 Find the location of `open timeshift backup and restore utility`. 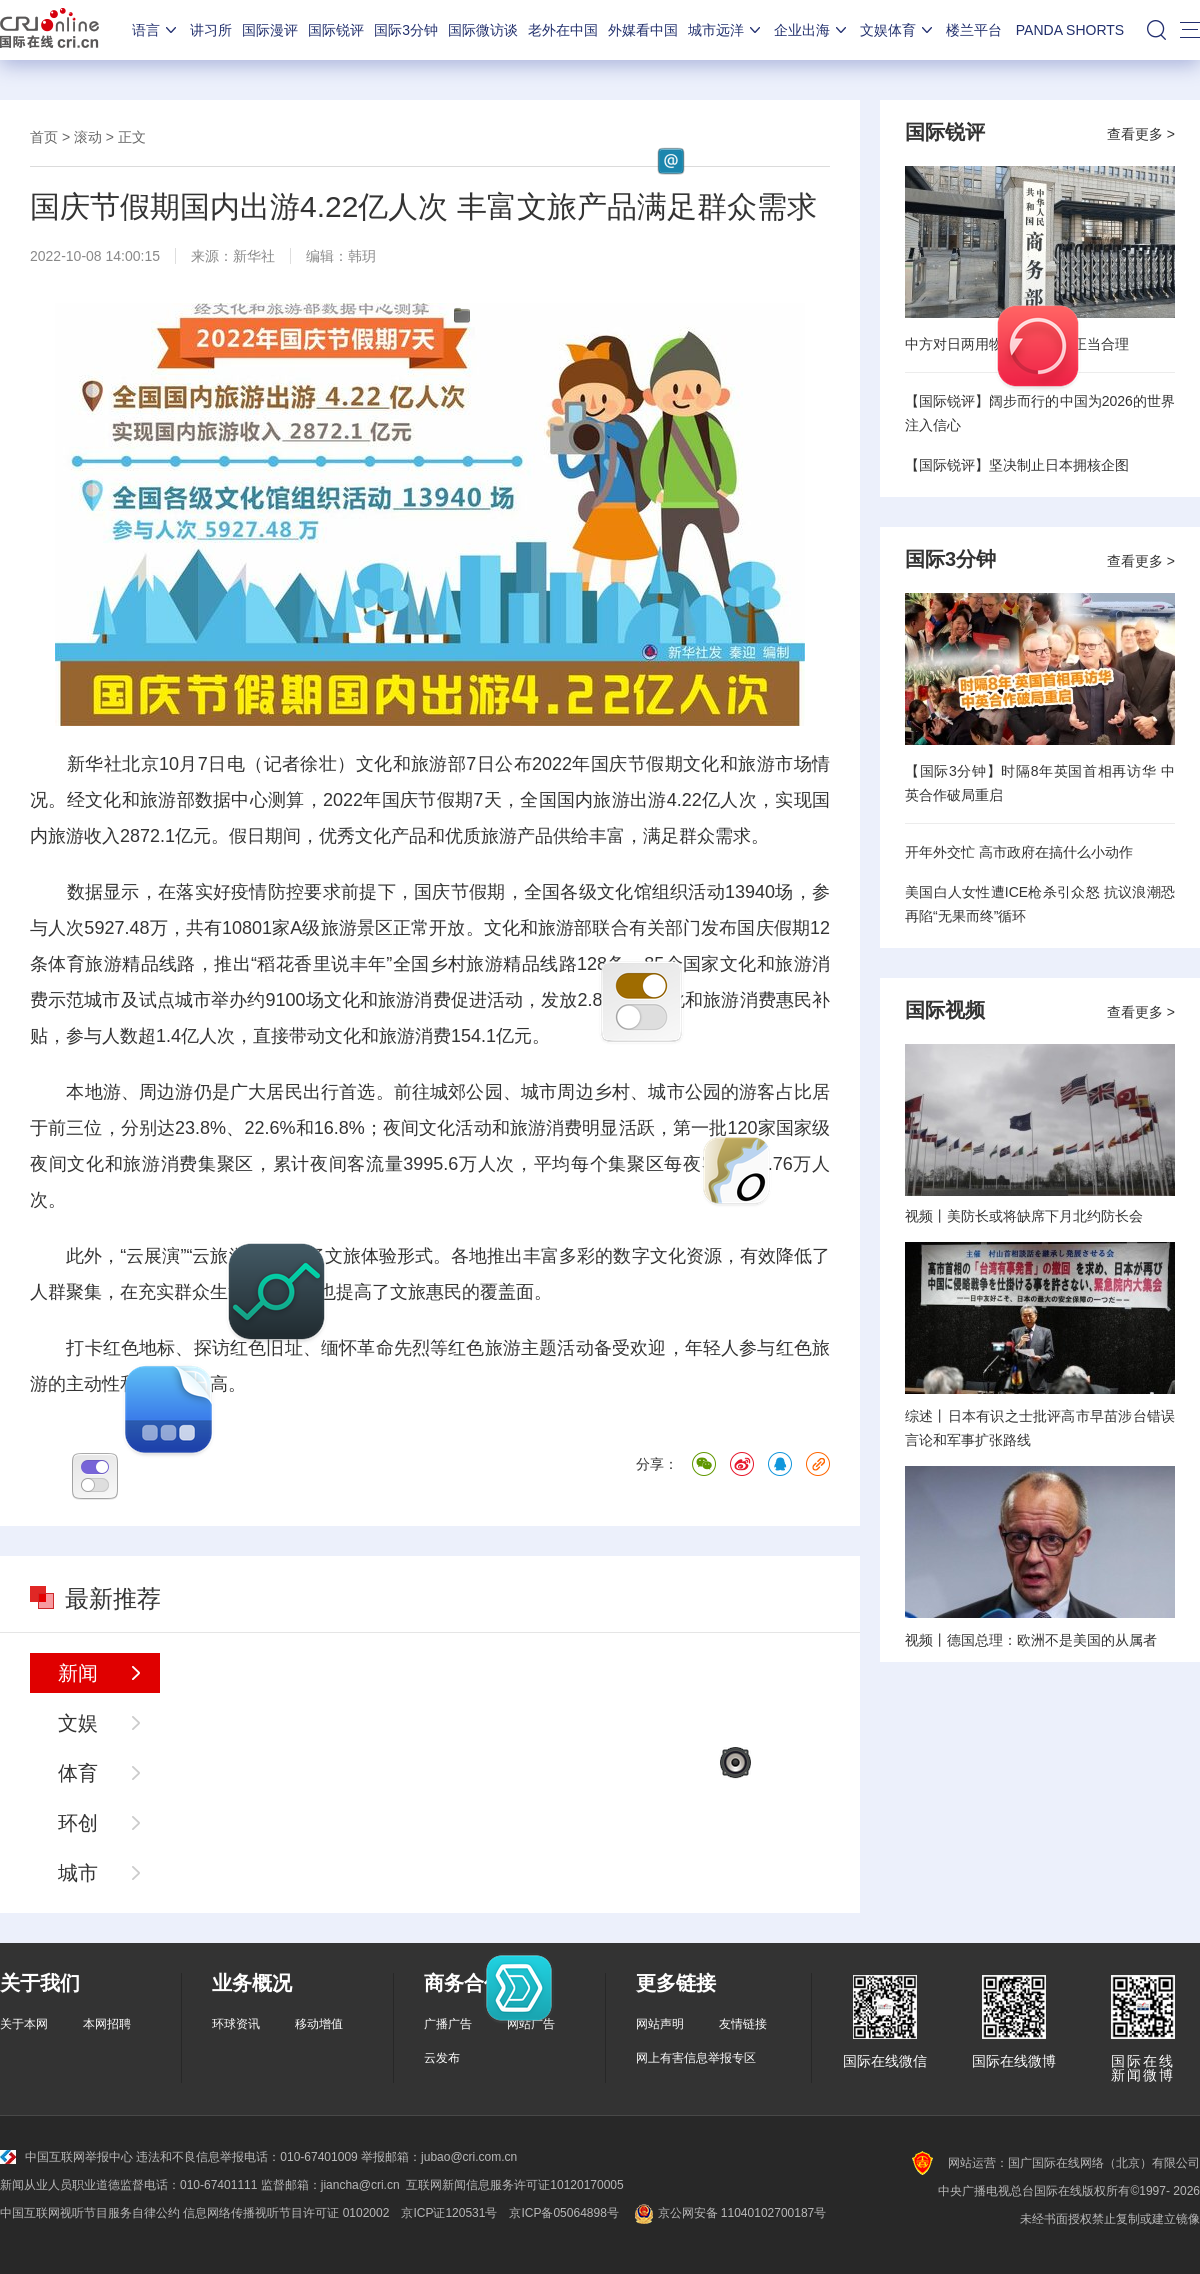

open timeshift backup and restore utility is located at coordinates (1038, 346).